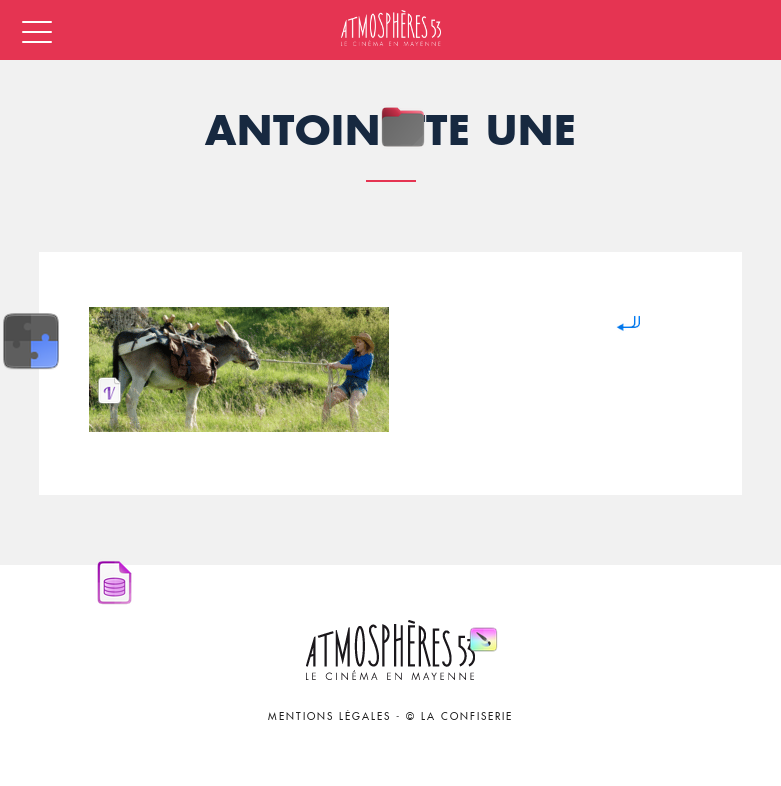 Image resolution: width=781 pixels, height=786 pixels. I want to click on open a folder to view its contents, so click(403, 127).